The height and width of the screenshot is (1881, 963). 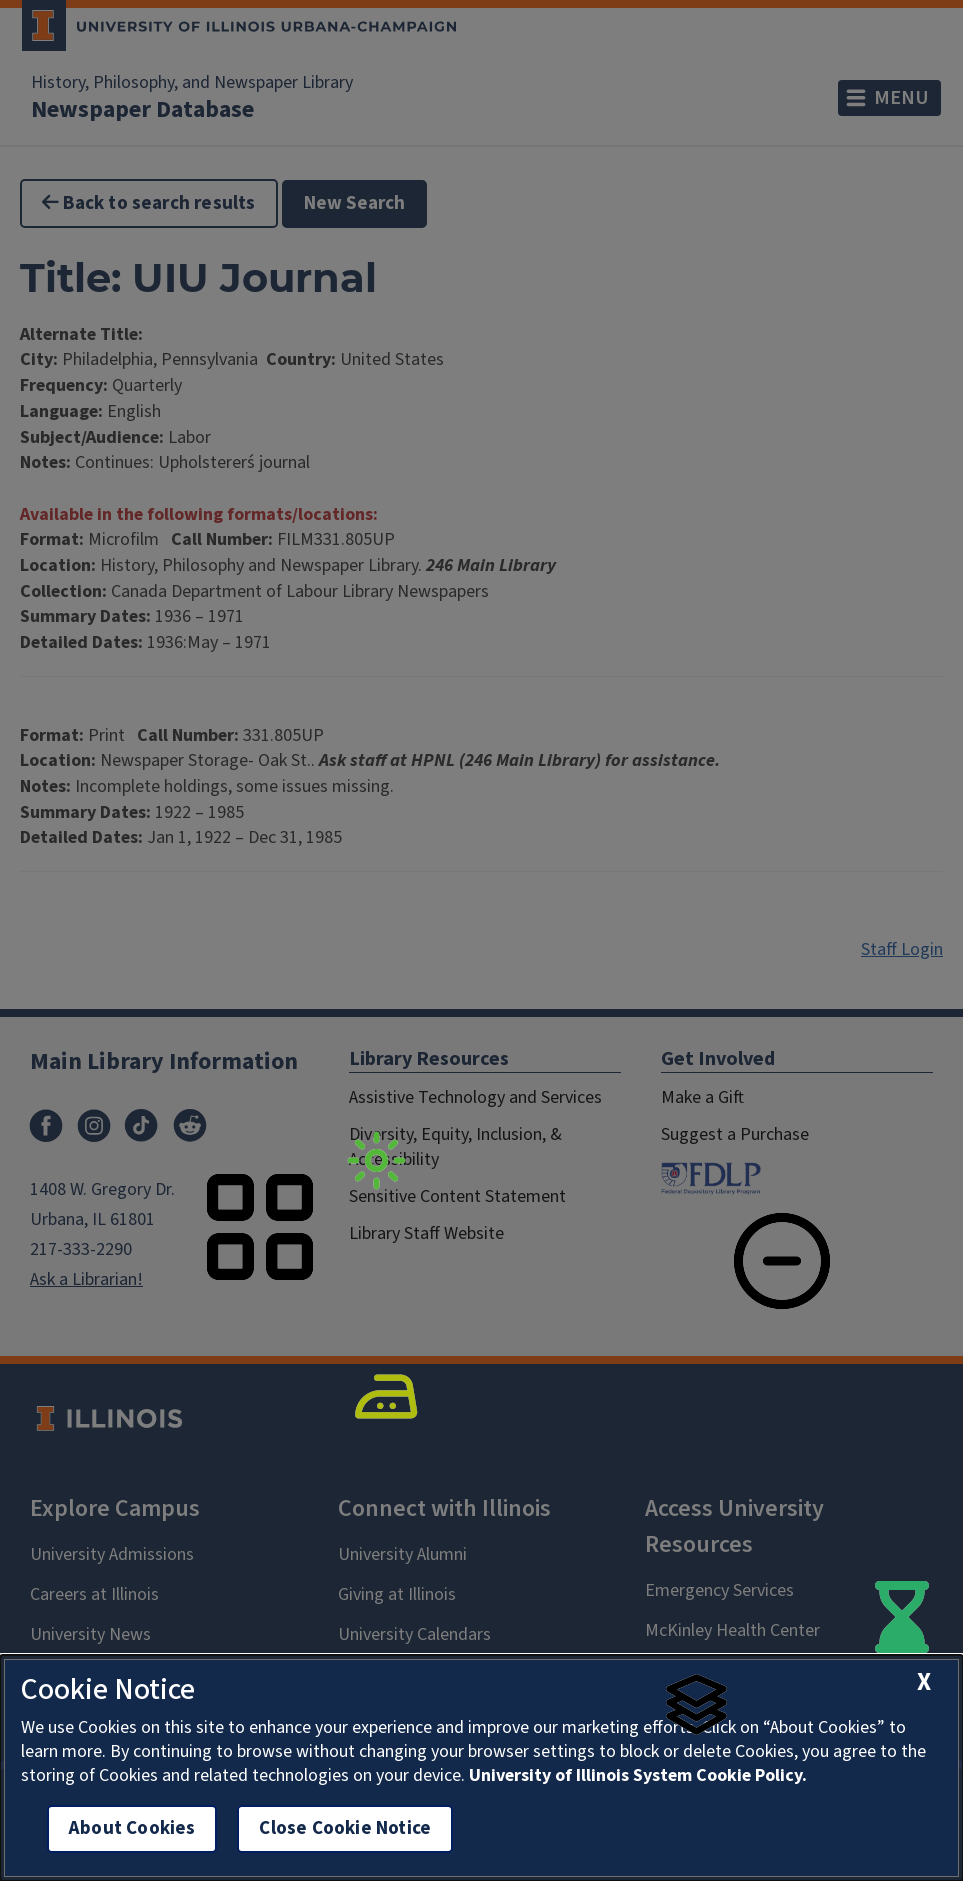 I want to click on view or manage layers, so click(x=696, y=1704).